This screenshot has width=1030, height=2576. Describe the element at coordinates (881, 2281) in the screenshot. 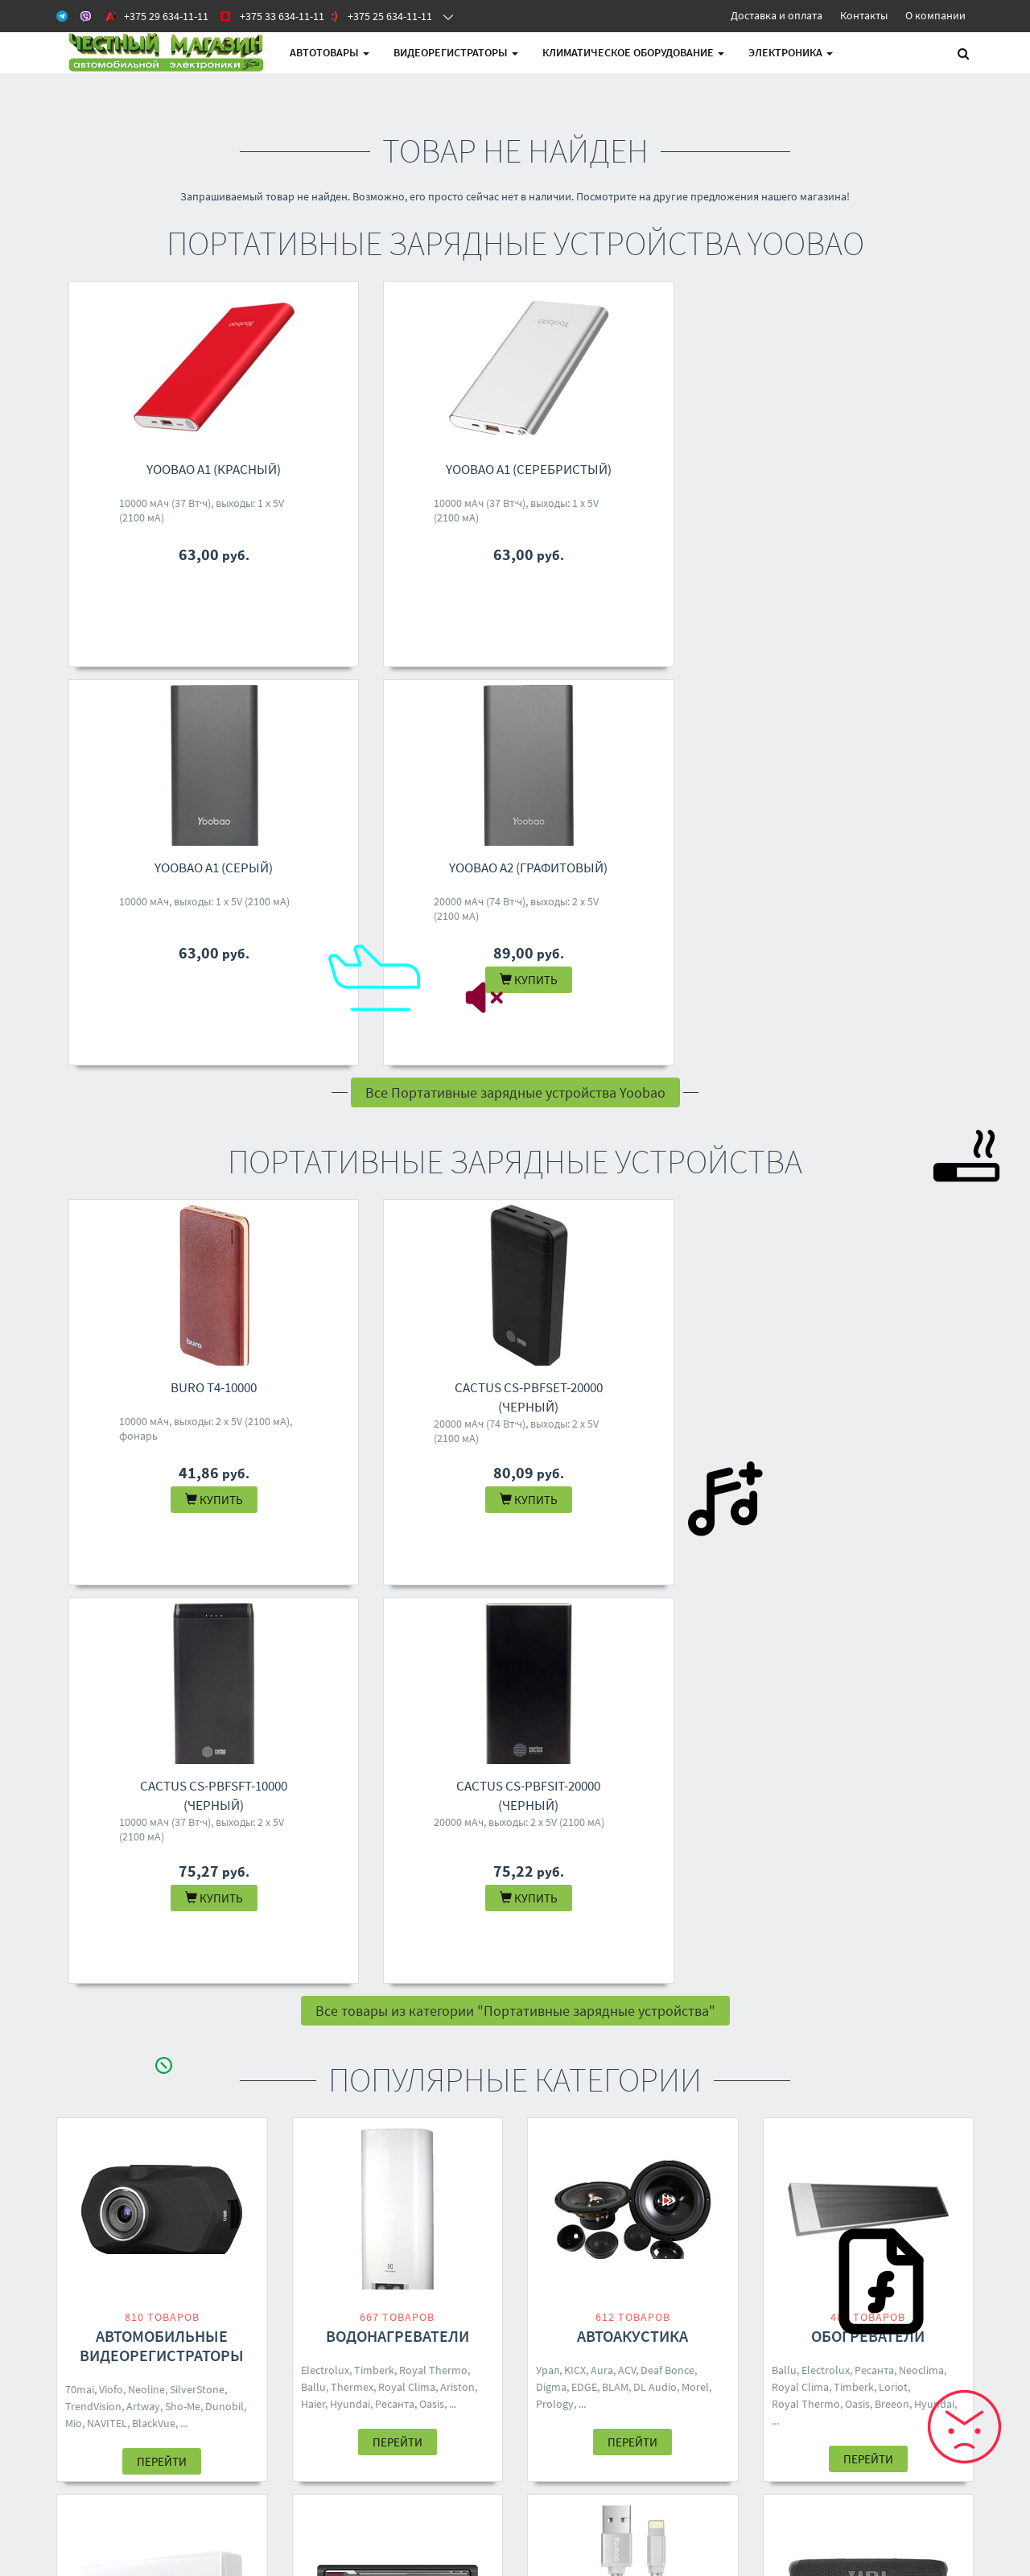

I see `view or open a function file` at that location.